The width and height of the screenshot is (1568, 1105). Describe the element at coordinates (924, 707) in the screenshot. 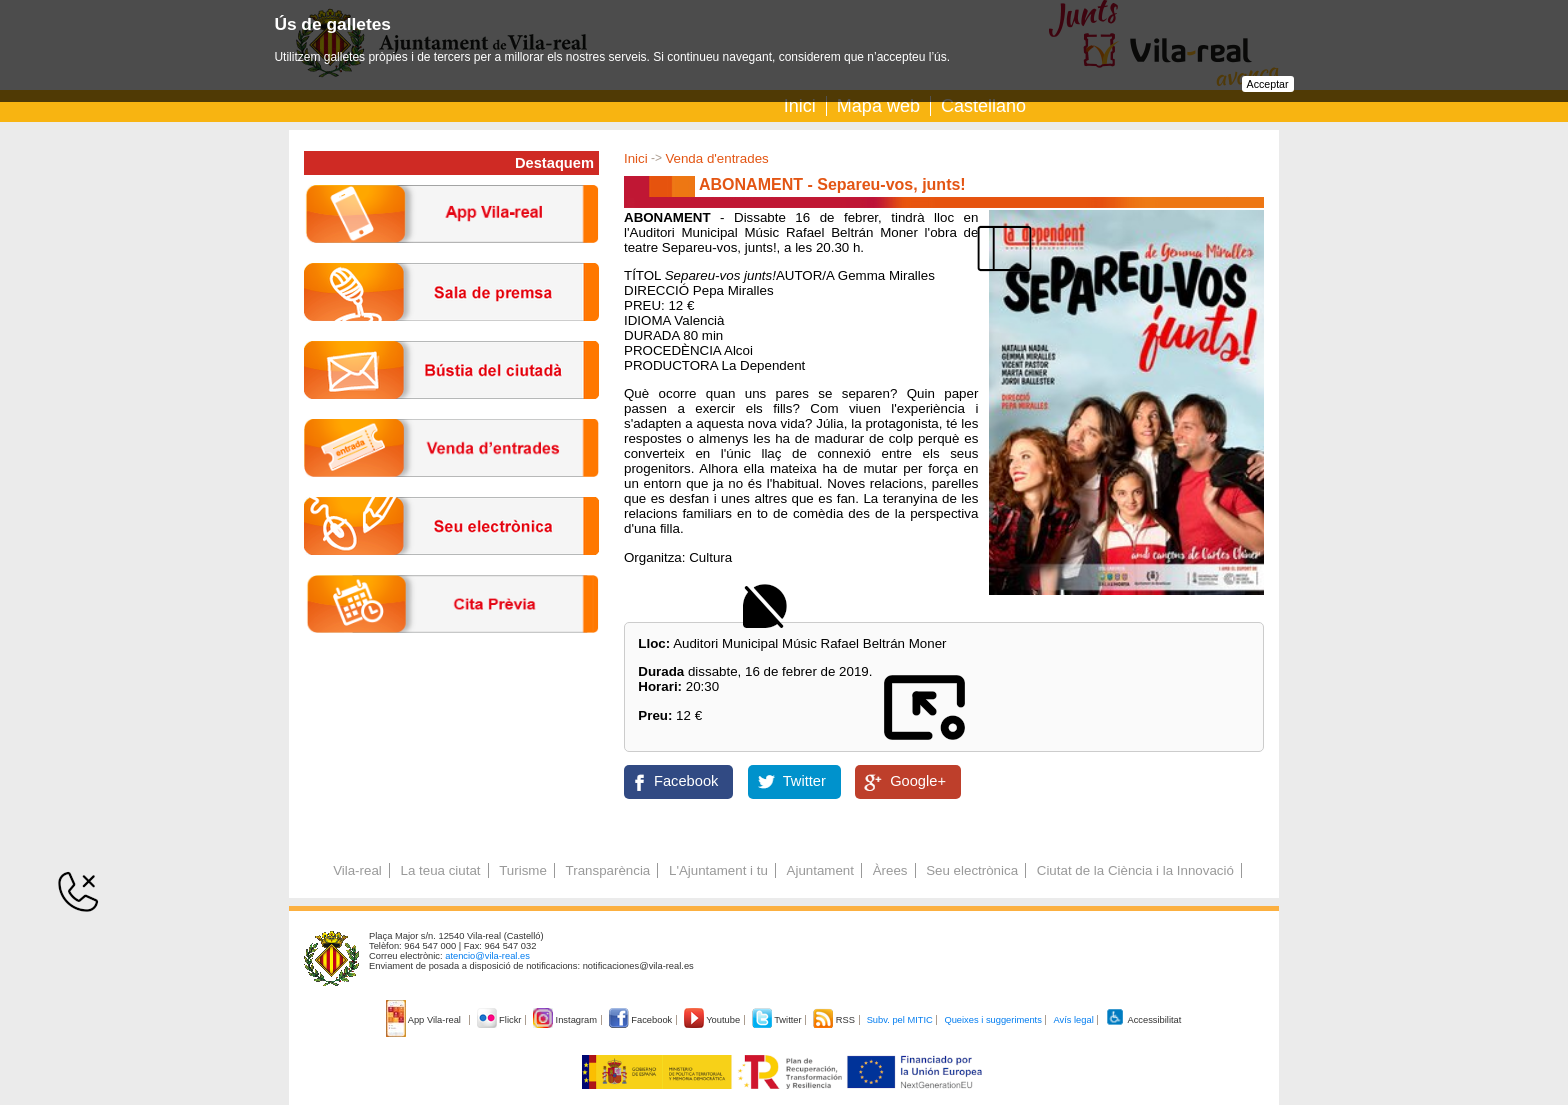

I see `pin item to the end of a list` at that location.